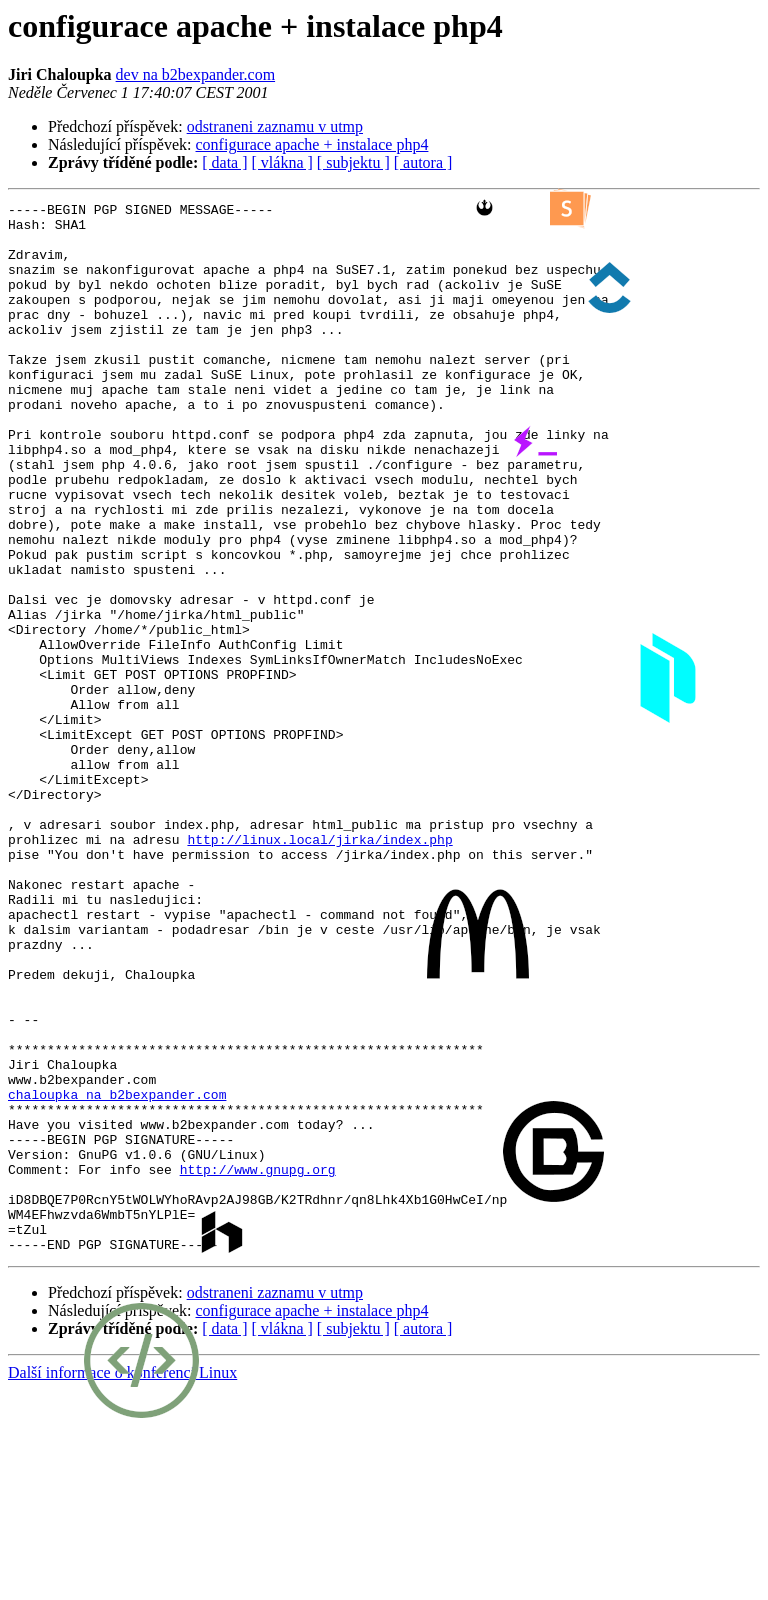  What do you see at coordinates (609, 287) in the screenshot?
I see `open clickup app` at bounding box center [609, 287].